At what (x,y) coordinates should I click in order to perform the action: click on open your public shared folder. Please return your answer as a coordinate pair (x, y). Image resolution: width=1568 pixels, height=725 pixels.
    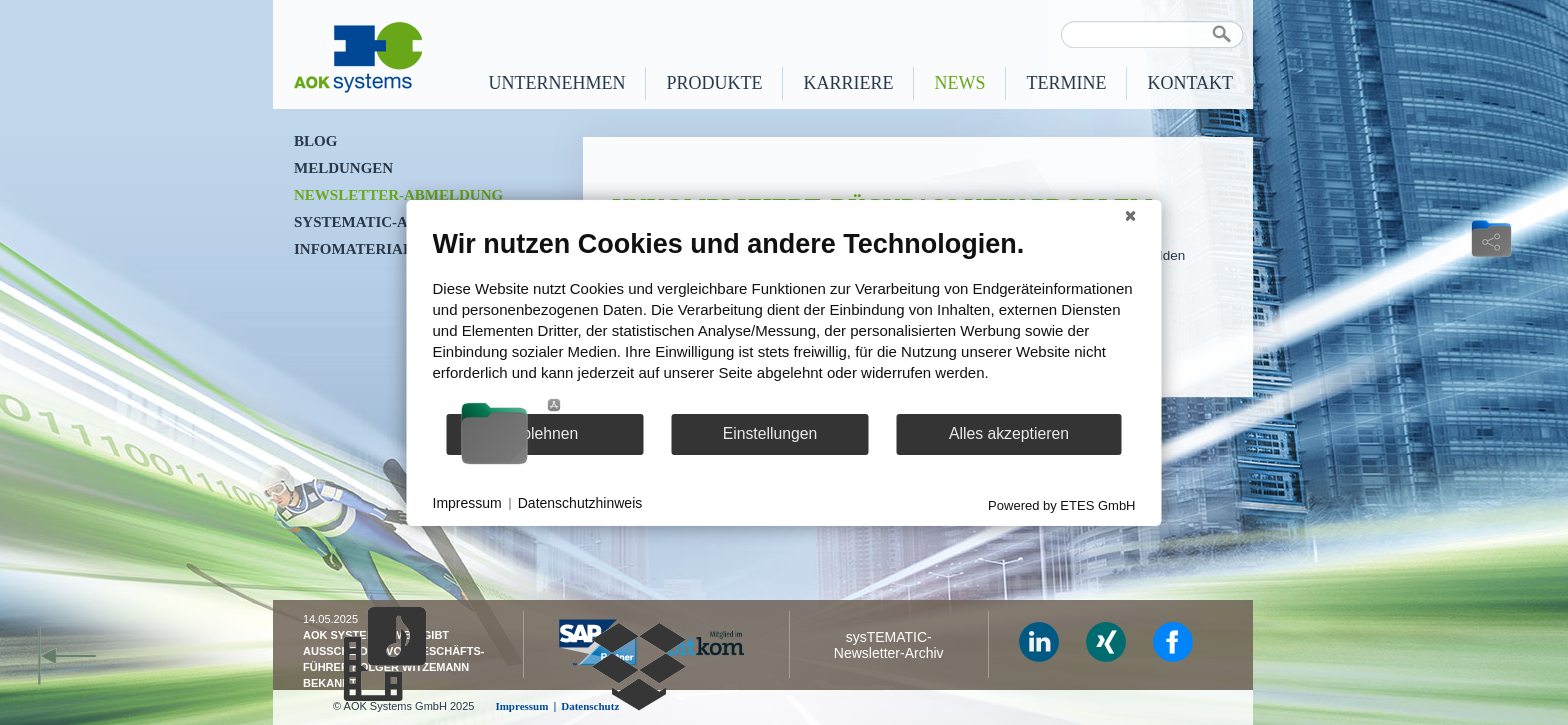
    Looking at the image, I should click on (1491, 238).